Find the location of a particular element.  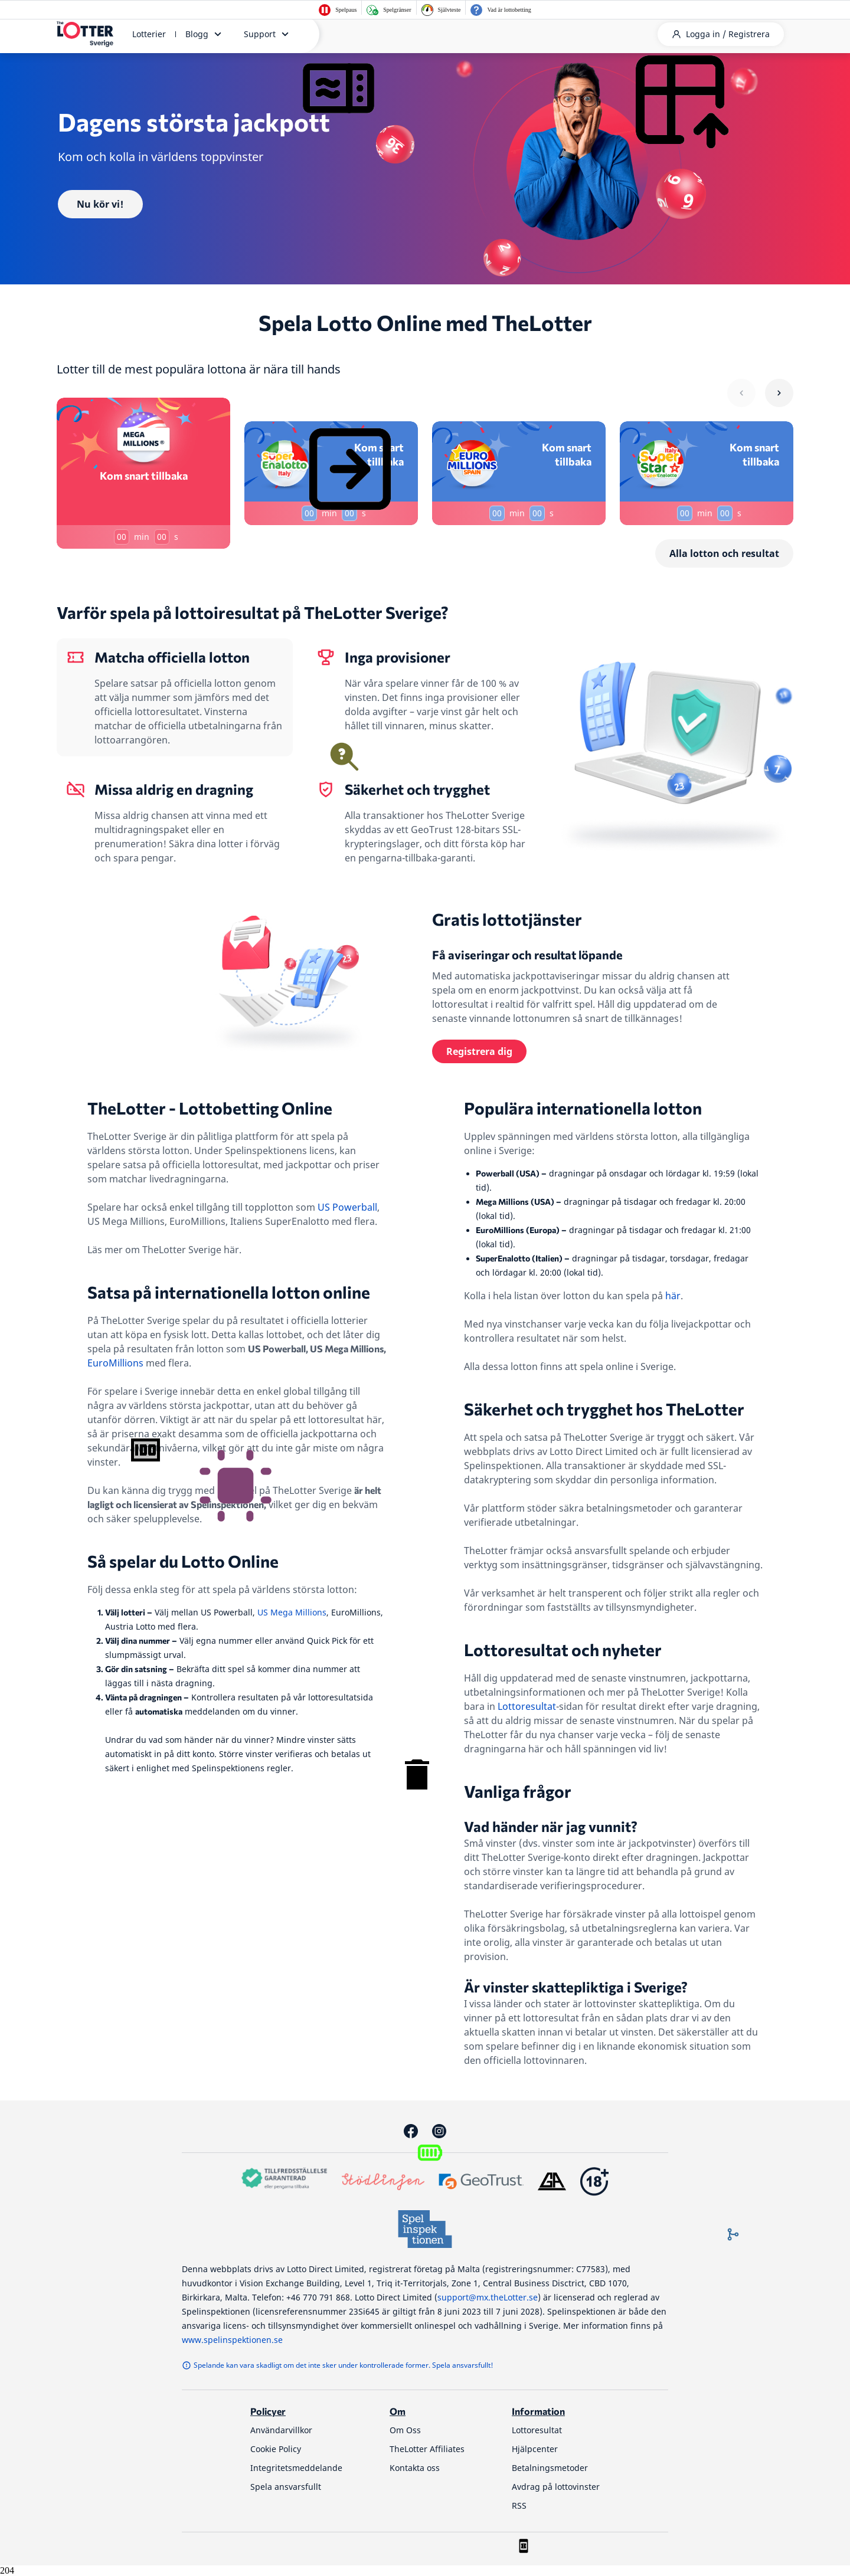

book or reserve tickets online is located at coordinates (524, 2546).